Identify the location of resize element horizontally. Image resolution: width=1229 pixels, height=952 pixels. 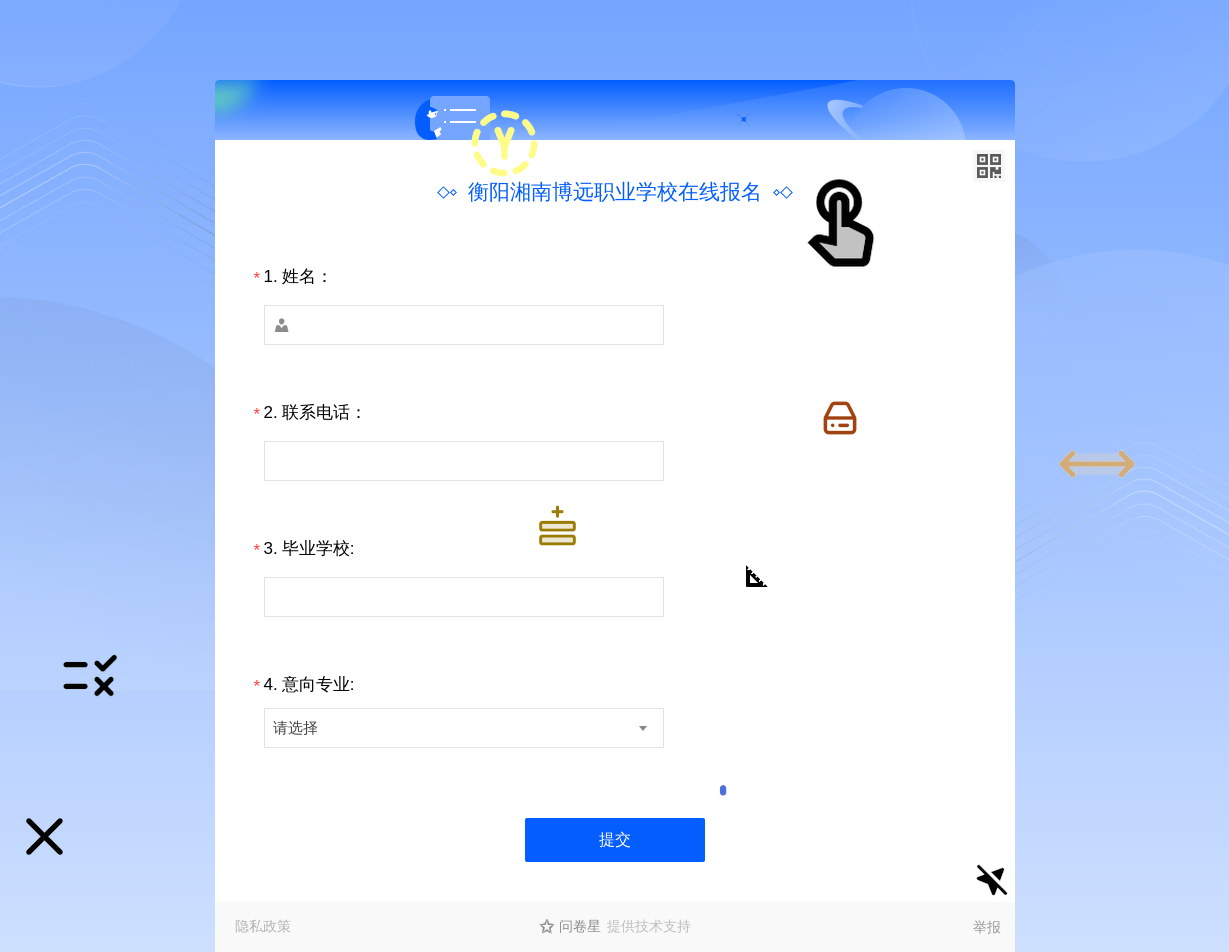
(1097, 464).